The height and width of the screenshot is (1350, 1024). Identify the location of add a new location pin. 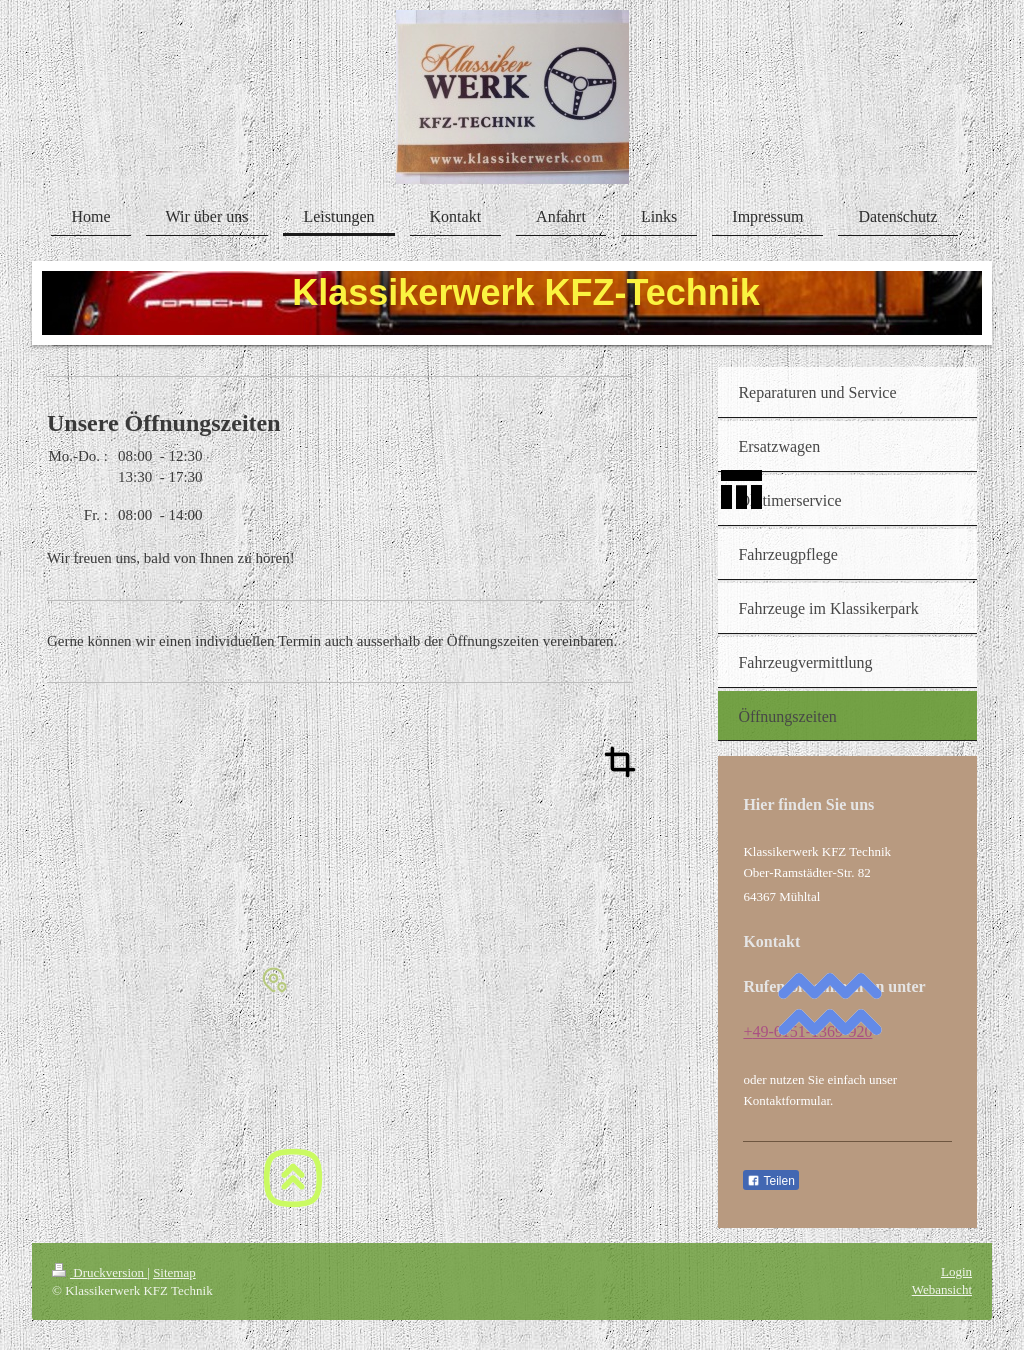
(273, 979).